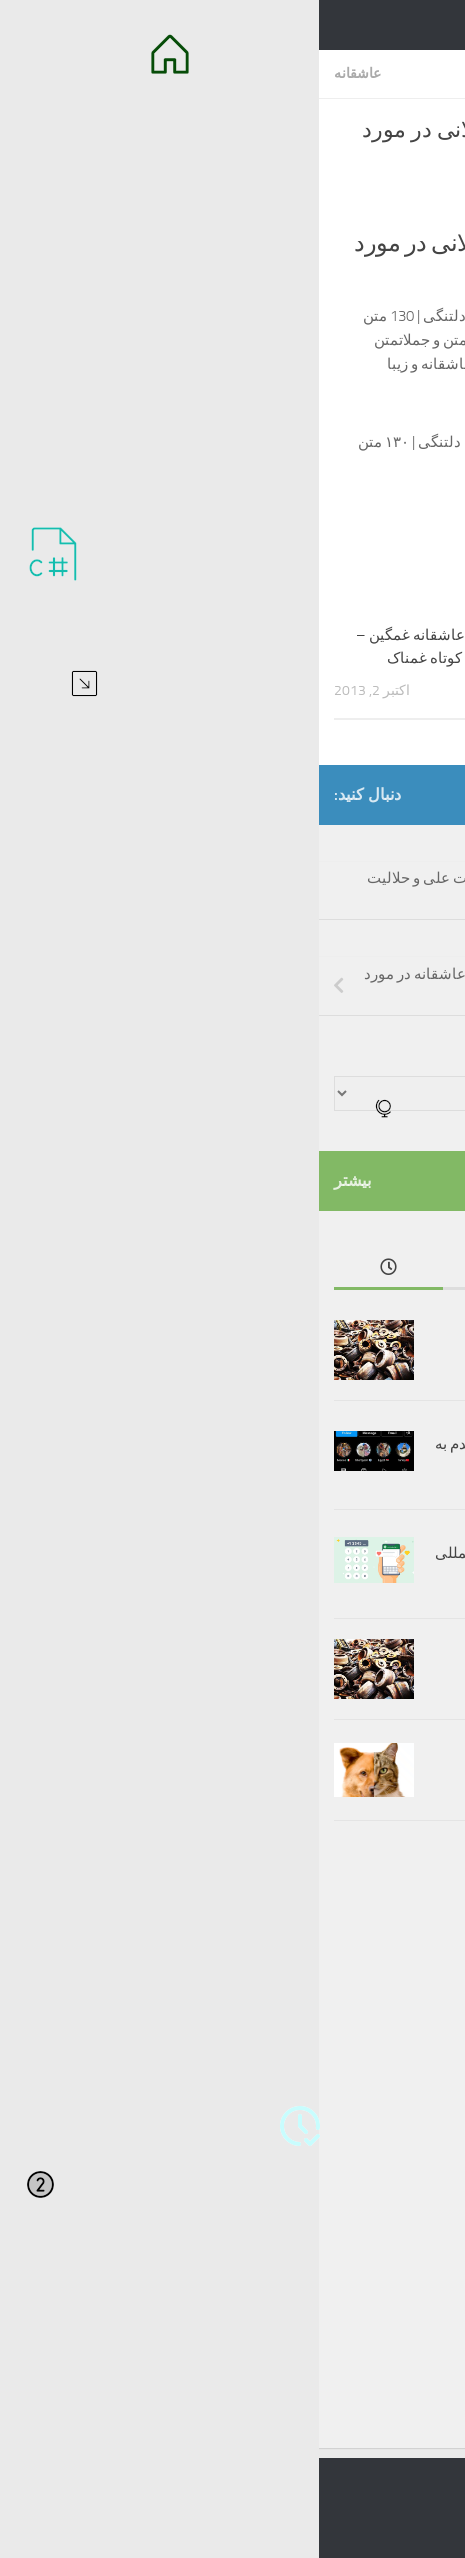 The image size is (465, 2558). Describe the element at coordinates (40, 2184) in the screenshot. I see `indicates step two in a multi-step process` at that location.